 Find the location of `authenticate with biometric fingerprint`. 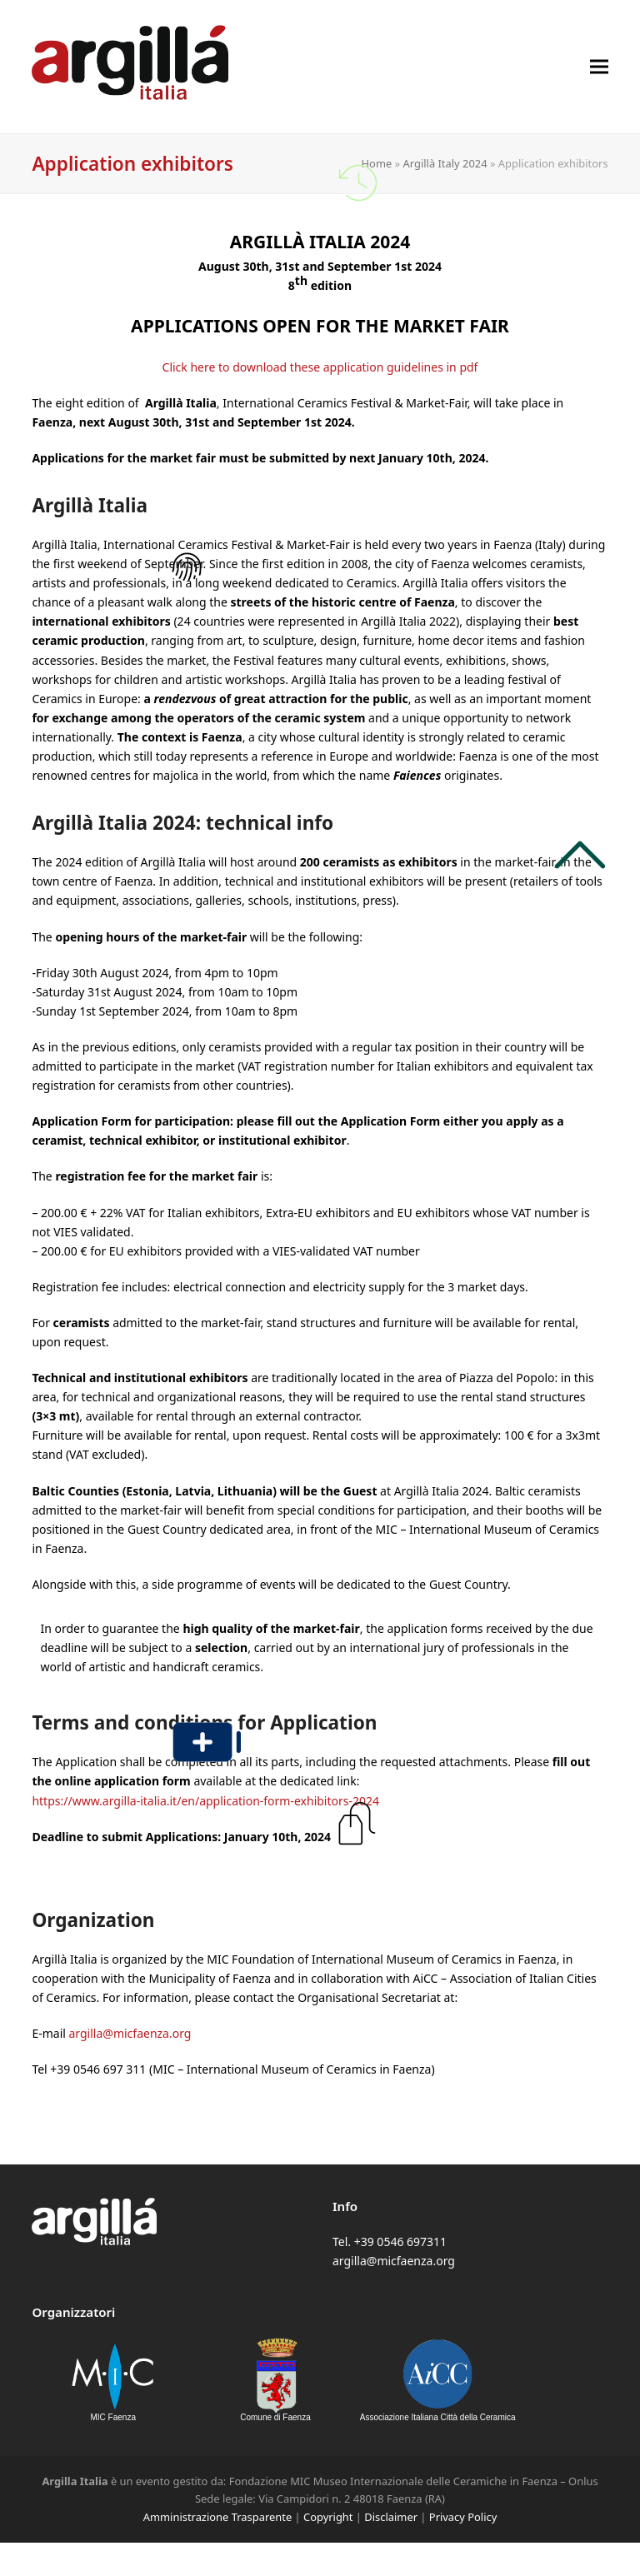

authenticate with biometric fingerprint is located at coordinates (187, 567).